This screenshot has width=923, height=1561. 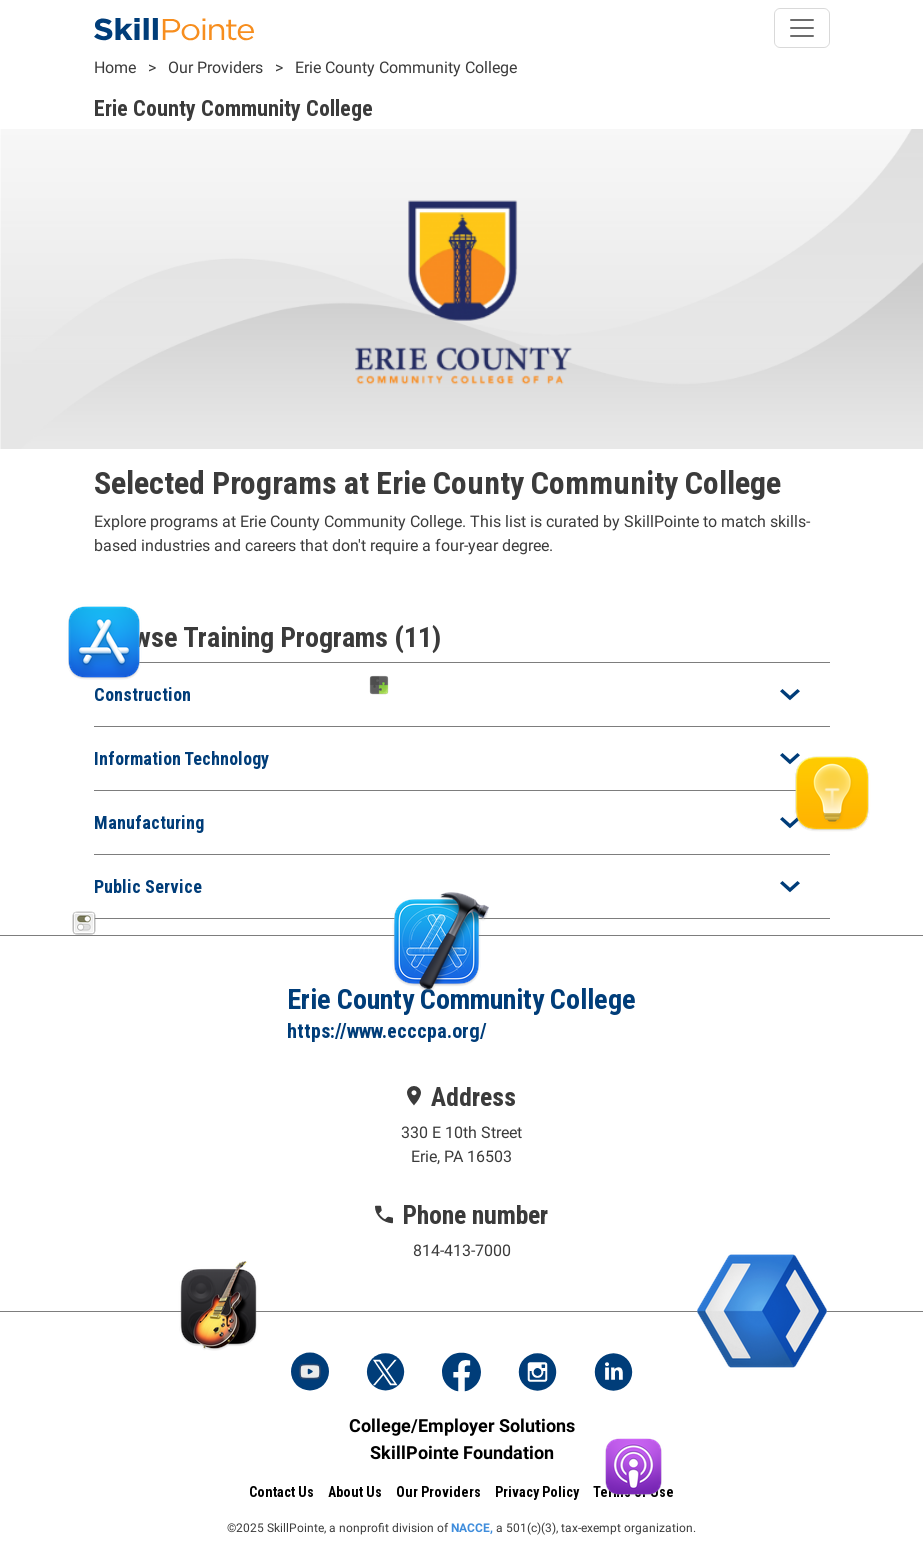 I want to click on open gnome extensions manager, so click(x=379, y=685).